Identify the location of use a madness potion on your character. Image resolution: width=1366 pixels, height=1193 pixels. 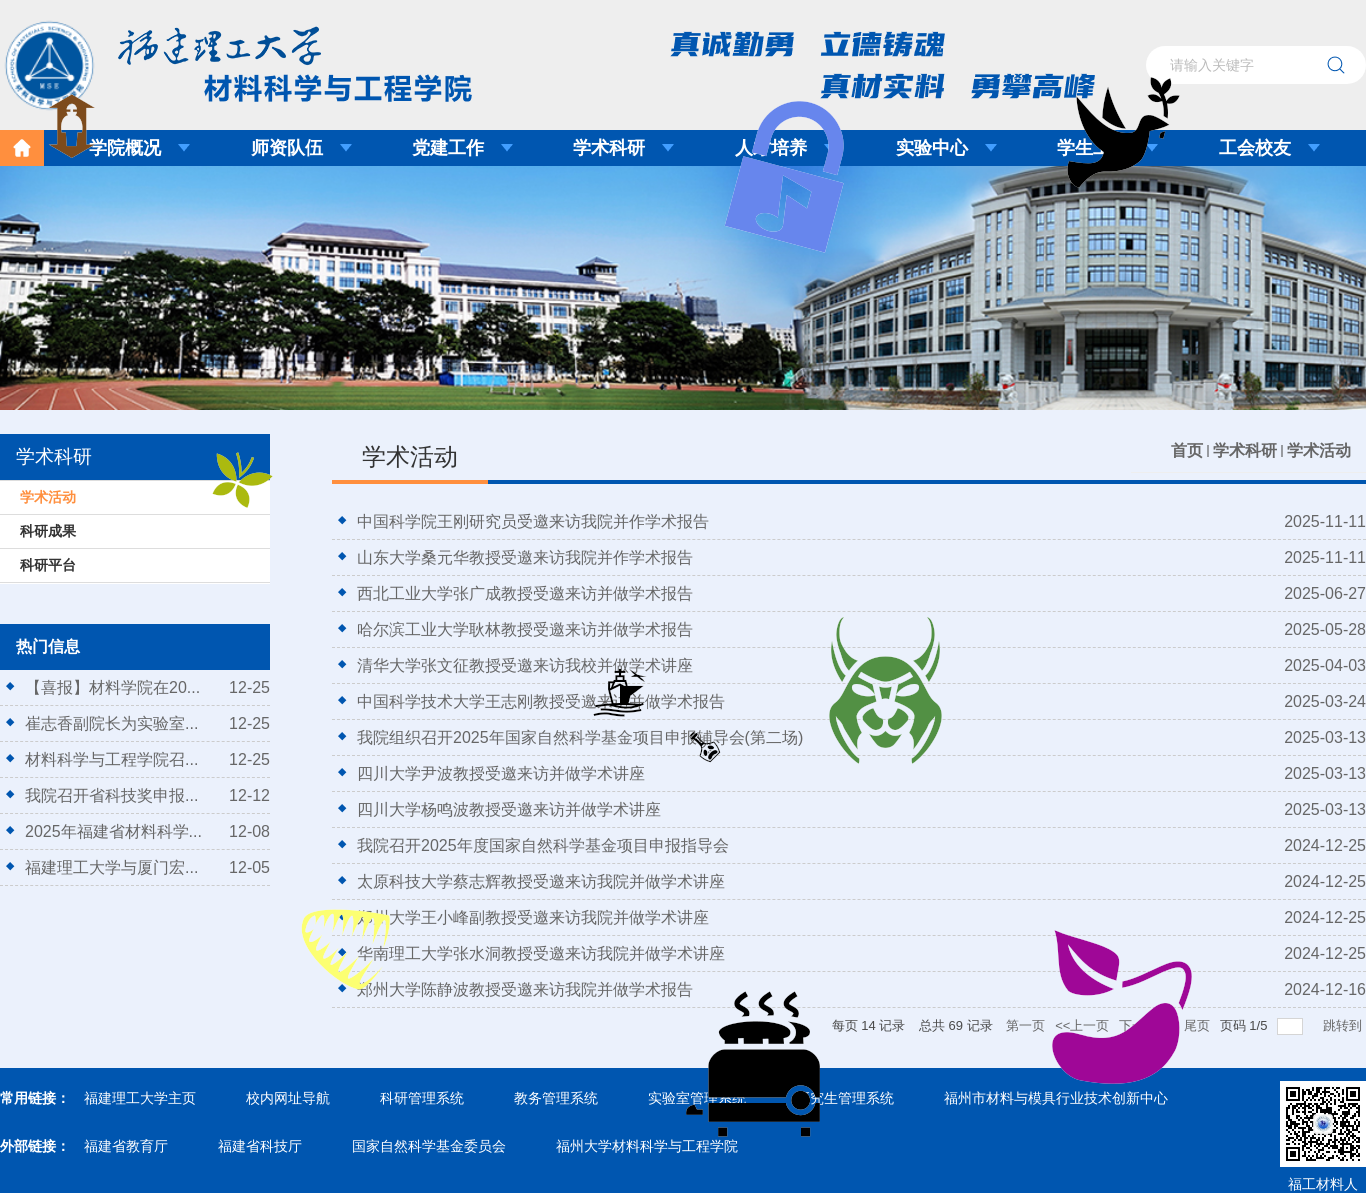
(705, 747).